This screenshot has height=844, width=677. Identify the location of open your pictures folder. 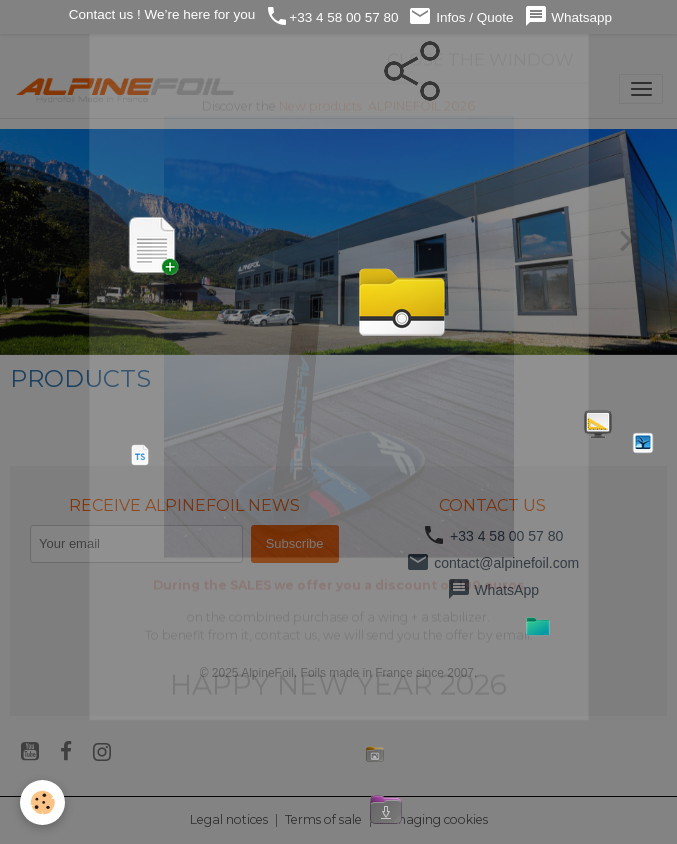
(375, 754).